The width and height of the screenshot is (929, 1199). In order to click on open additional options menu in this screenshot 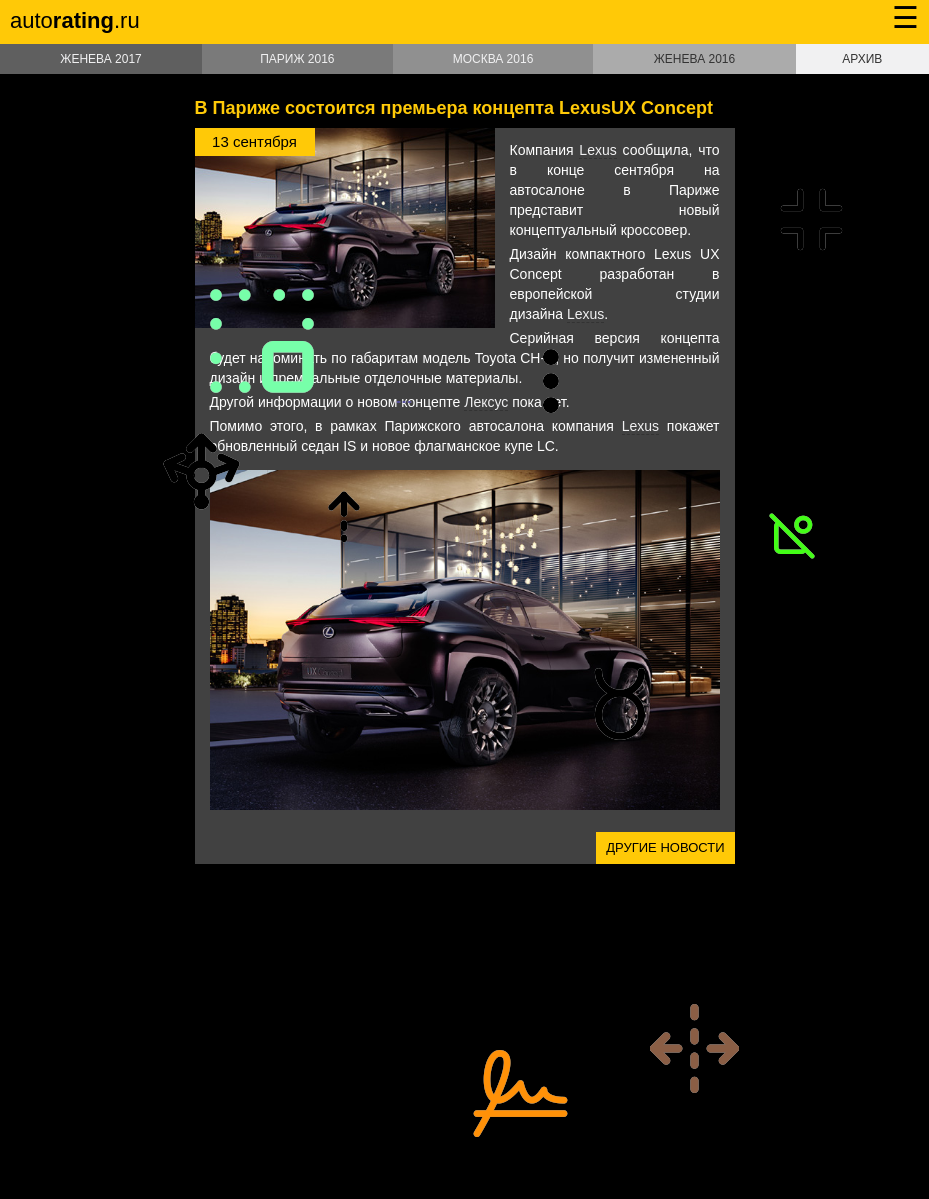, I will do `click(551, 381)`.